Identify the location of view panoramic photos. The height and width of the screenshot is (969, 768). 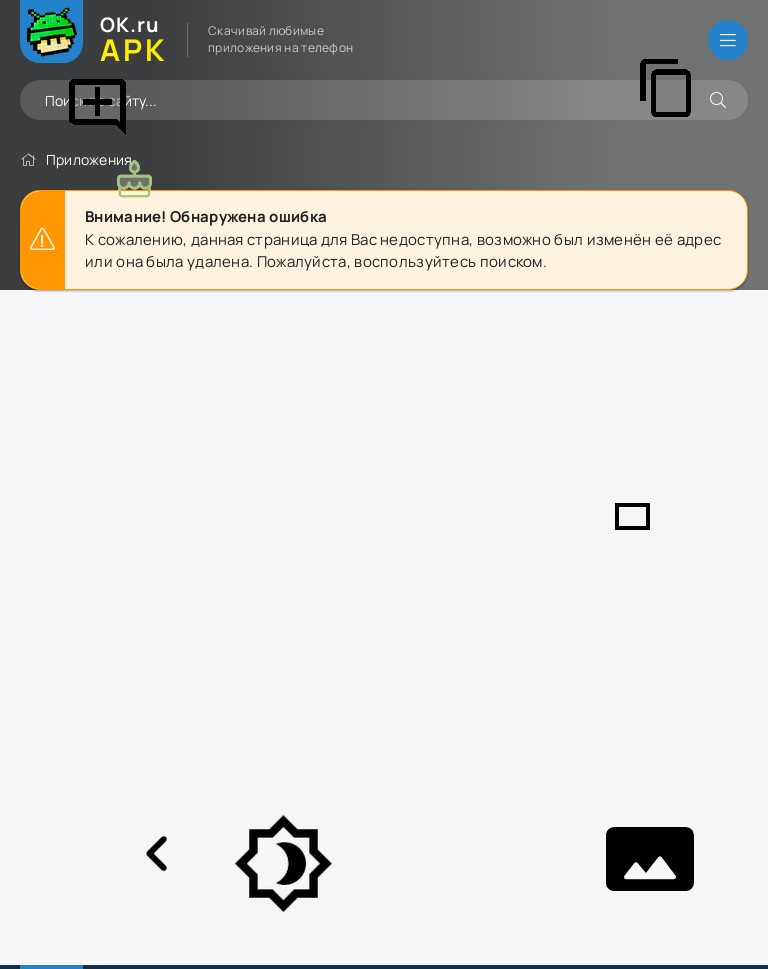
(650, 859).